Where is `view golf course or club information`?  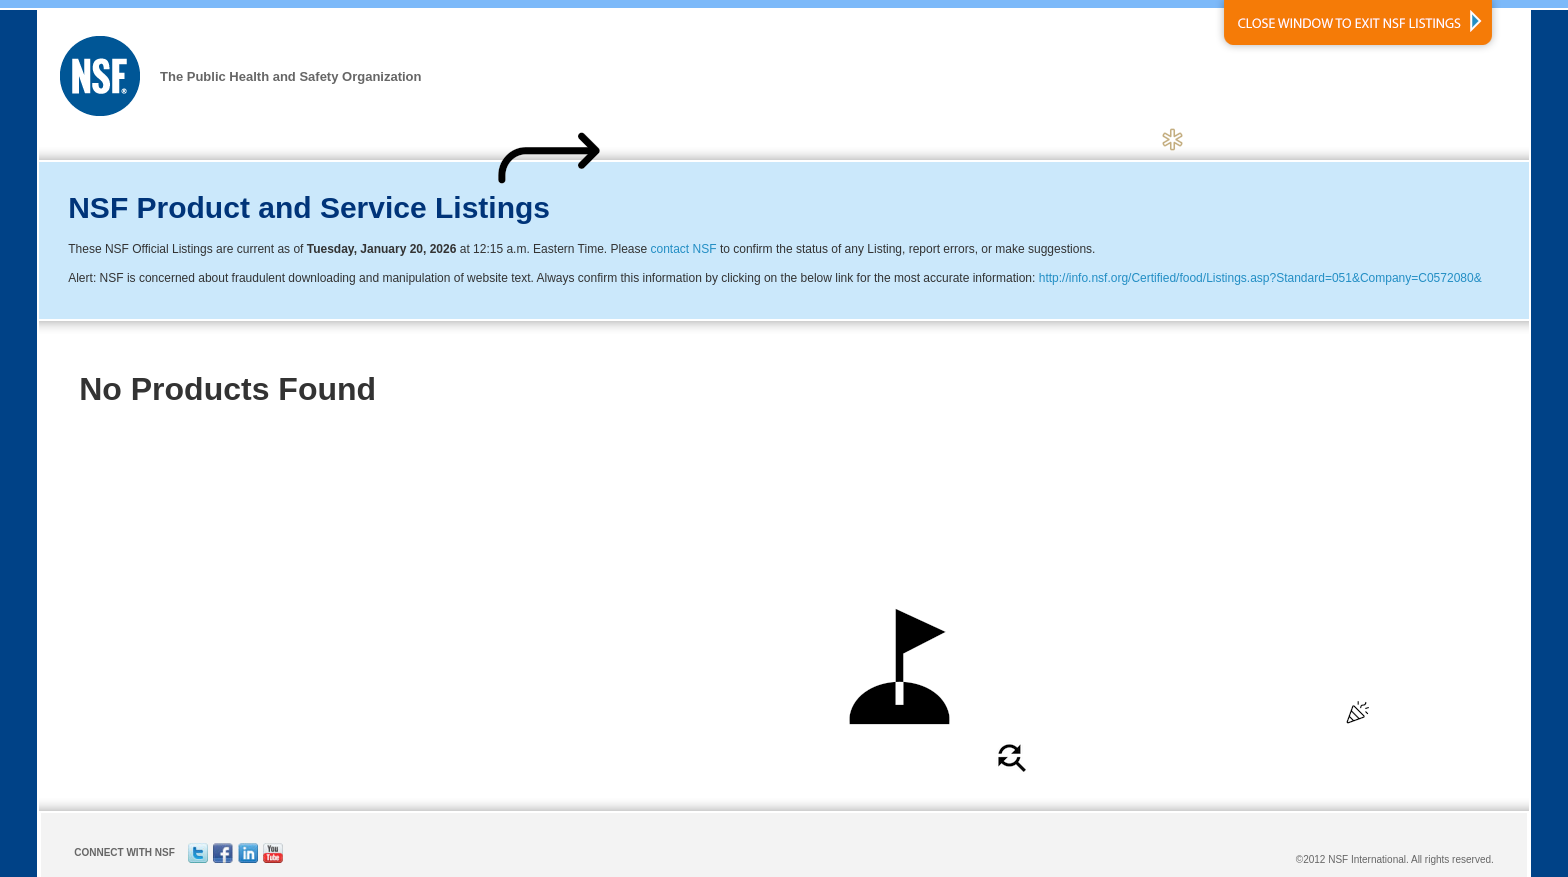 view golf course or club information is located at coordinates (899, 666).